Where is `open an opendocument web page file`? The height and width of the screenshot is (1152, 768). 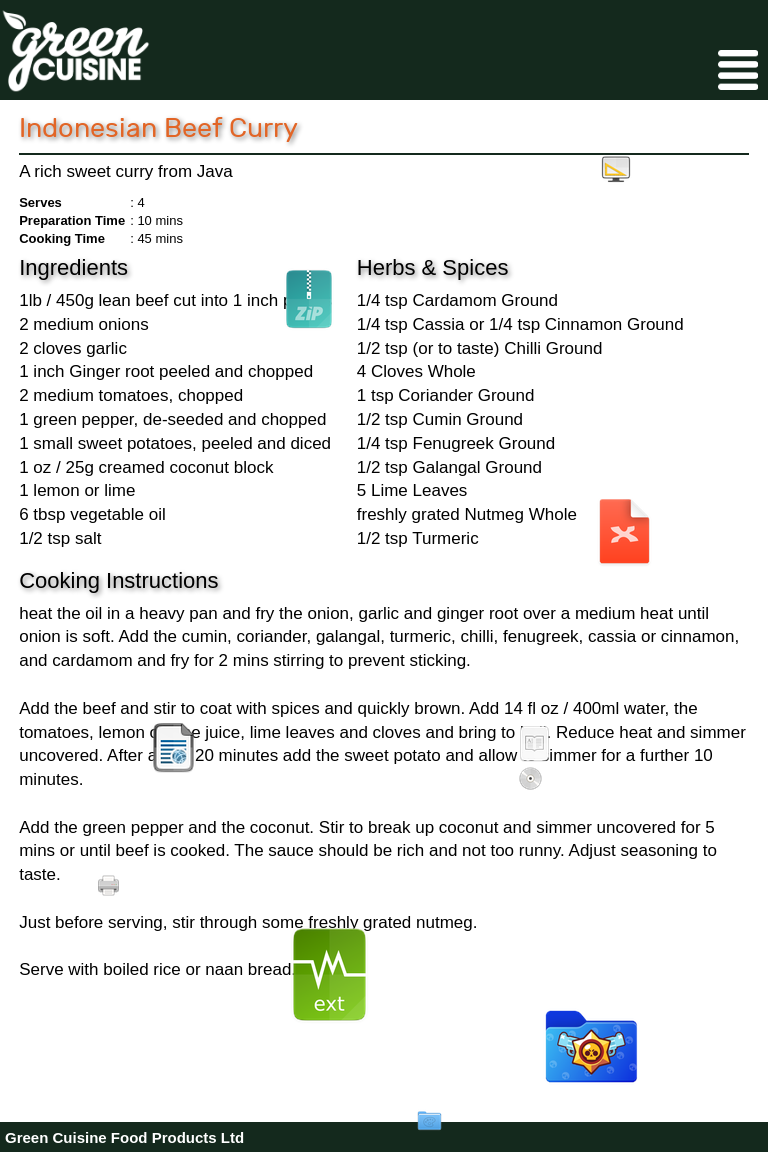 open an opendocument web page file is located at coordinates (173, 747).